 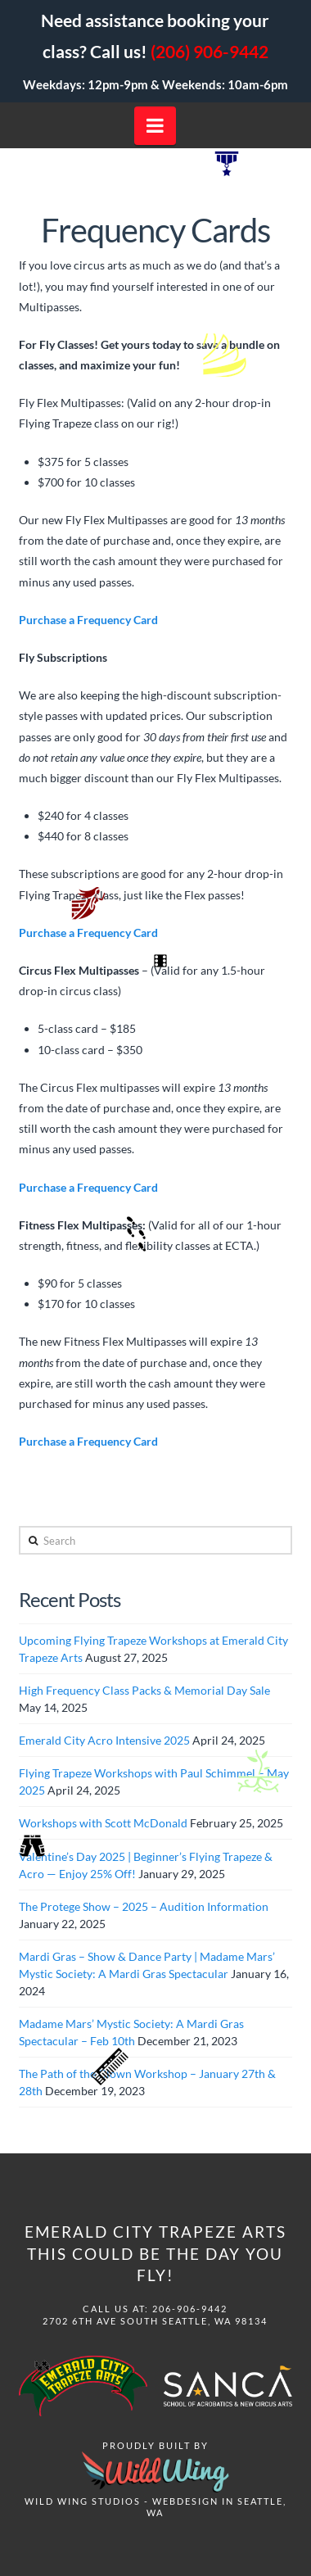 I want to click on indicates a slashing or cutting attack ability, so click(x=224, y=355).